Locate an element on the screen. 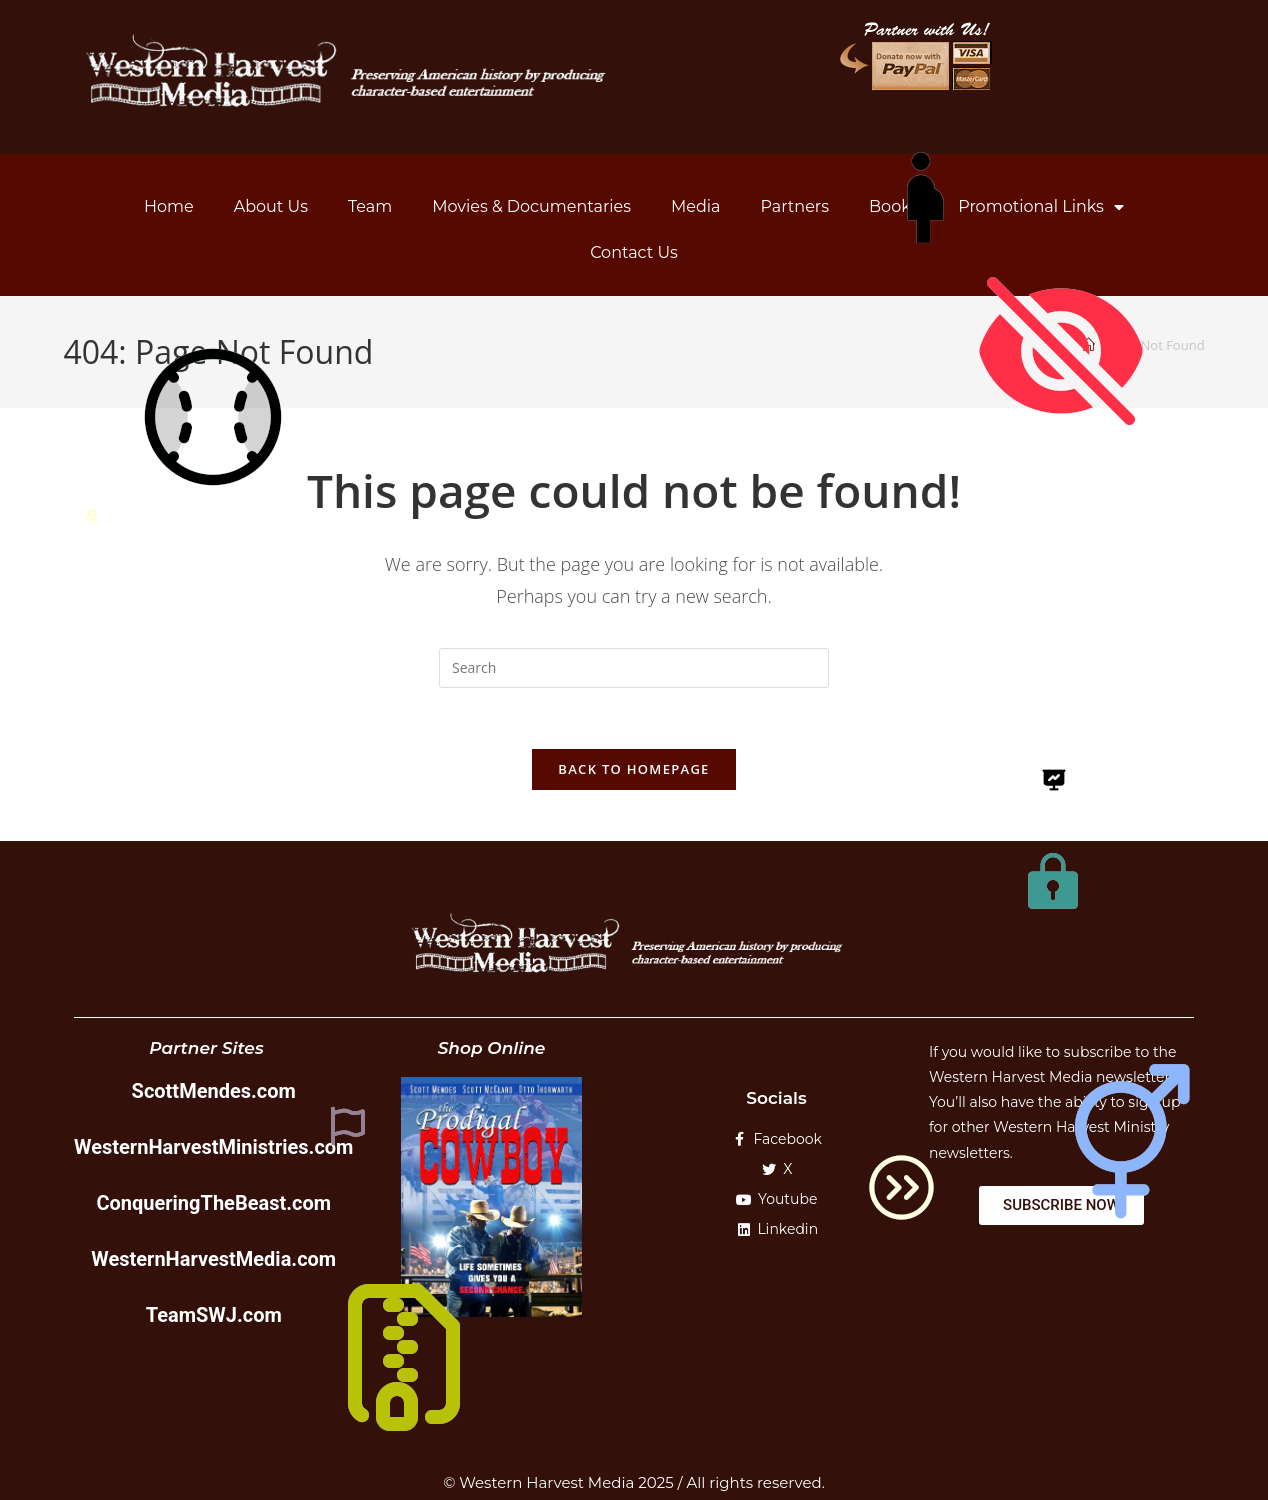 The height and width of the screenshot is (1500, 1268). access secure or encrypted content is located at coordinates (1053, 884).